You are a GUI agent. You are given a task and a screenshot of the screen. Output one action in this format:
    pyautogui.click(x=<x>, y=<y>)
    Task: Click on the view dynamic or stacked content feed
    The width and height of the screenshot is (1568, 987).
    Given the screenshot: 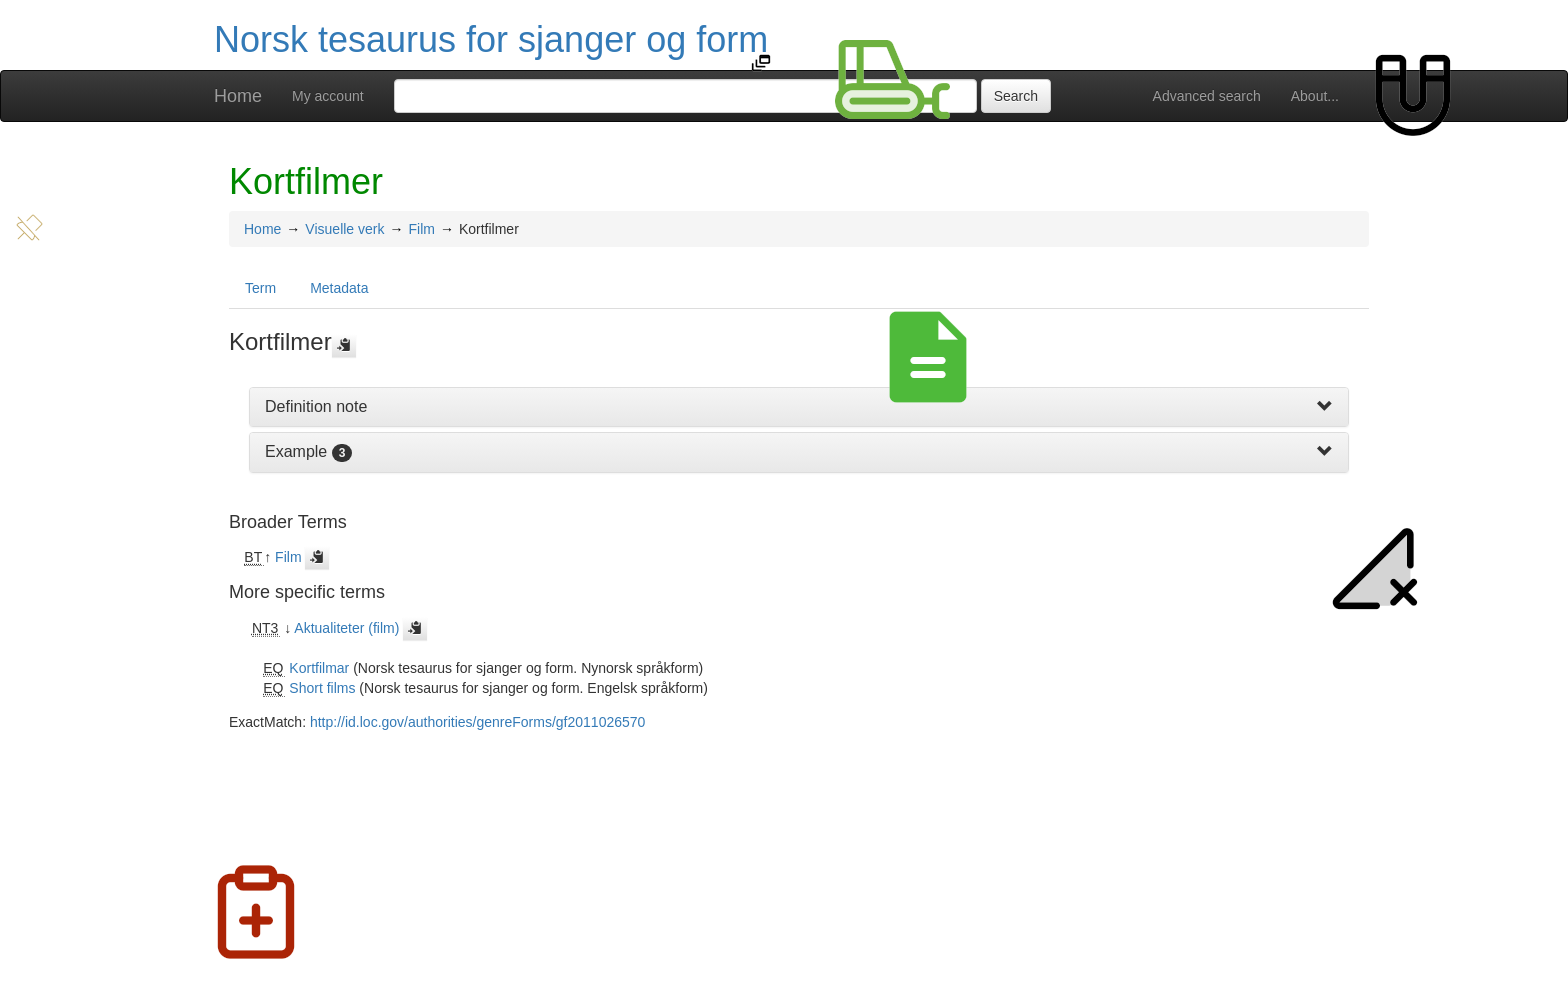 What is the action you would take?
    pyautogui.click(x=761, y=63)
    